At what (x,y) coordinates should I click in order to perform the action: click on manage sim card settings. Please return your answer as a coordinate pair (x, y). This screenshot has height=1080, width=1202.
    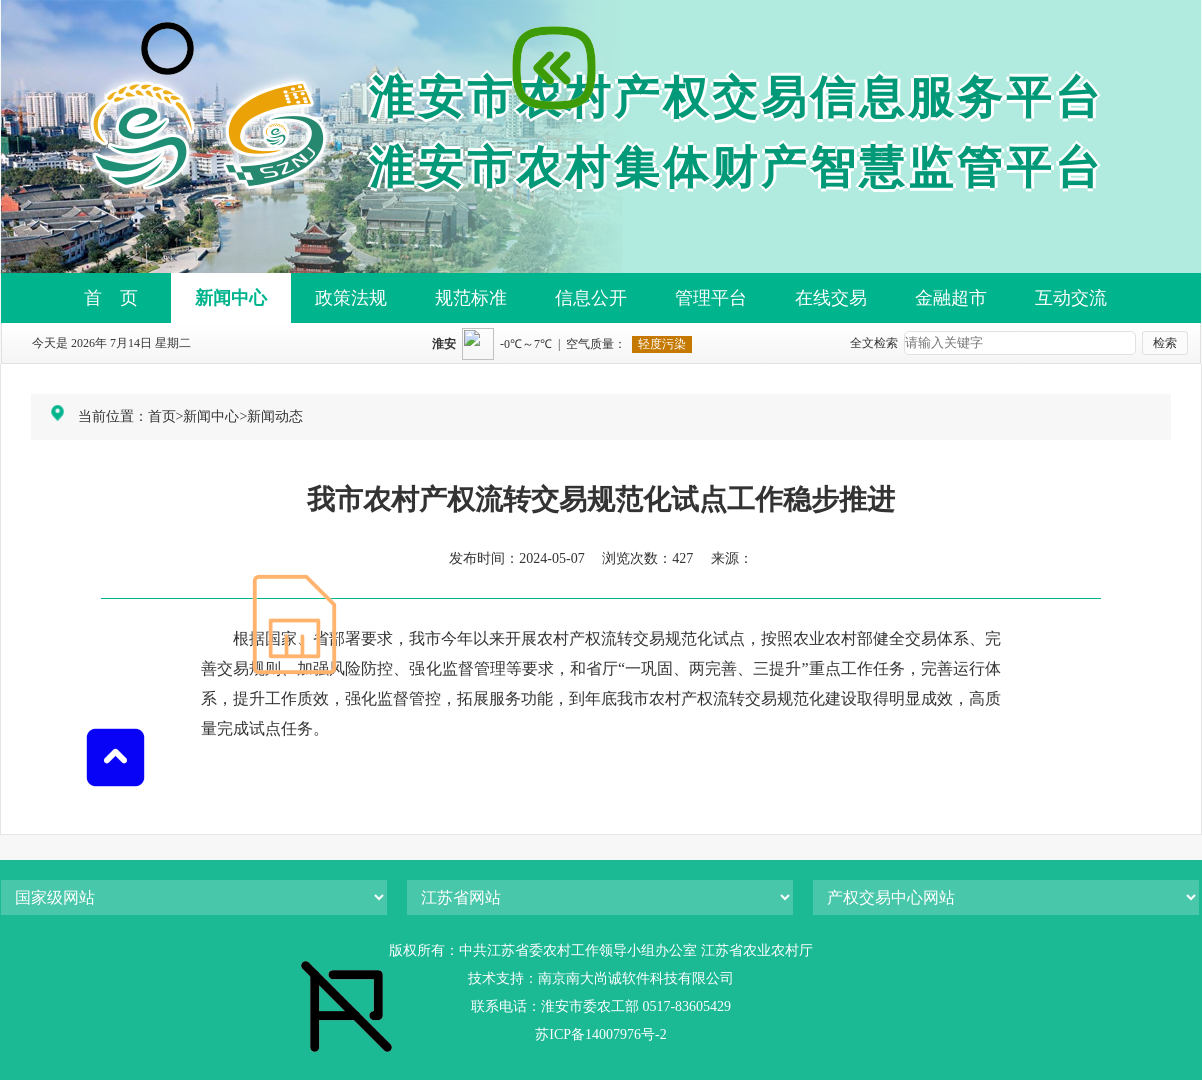
    Looking at the image, I should click on (294, 624).